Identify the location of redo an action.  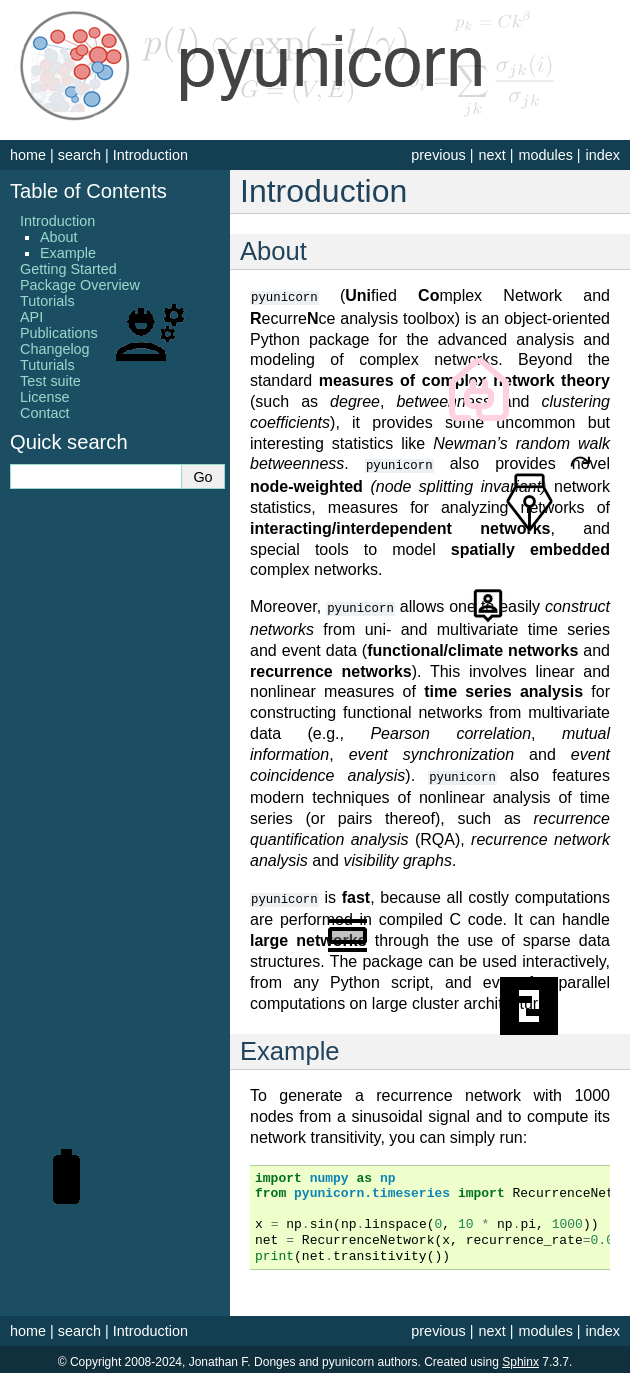
(580, 461).